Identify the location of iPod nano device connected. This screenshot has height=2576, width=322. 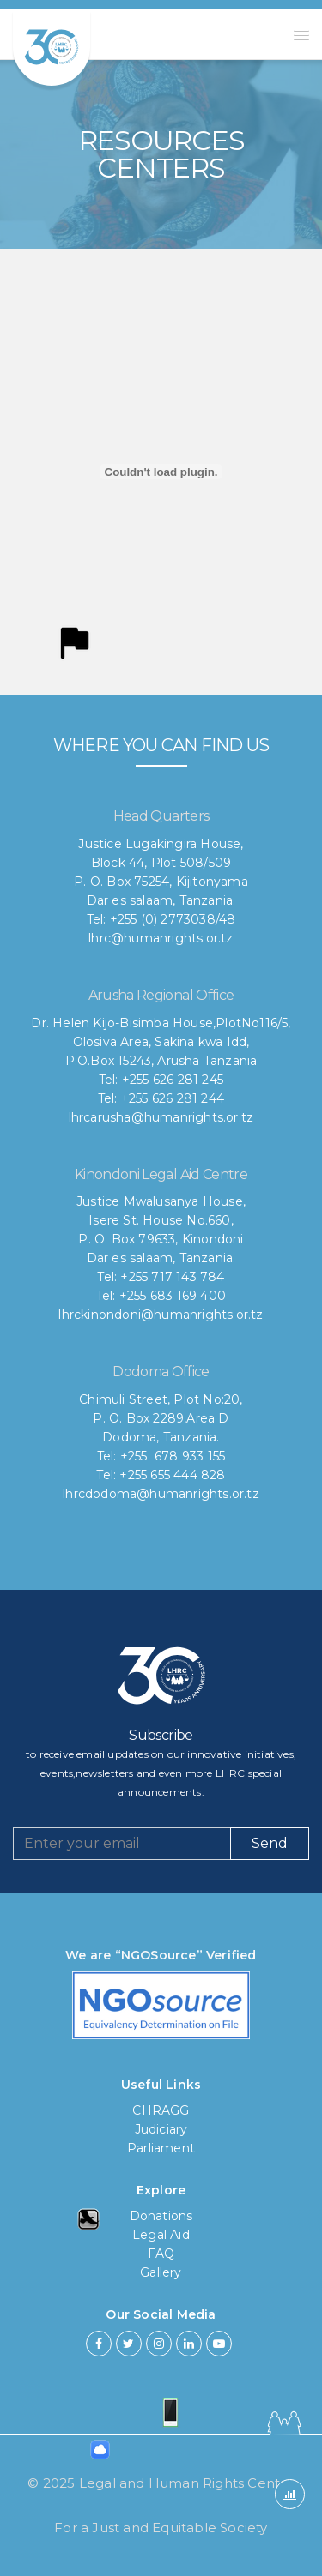
(170, 2412).